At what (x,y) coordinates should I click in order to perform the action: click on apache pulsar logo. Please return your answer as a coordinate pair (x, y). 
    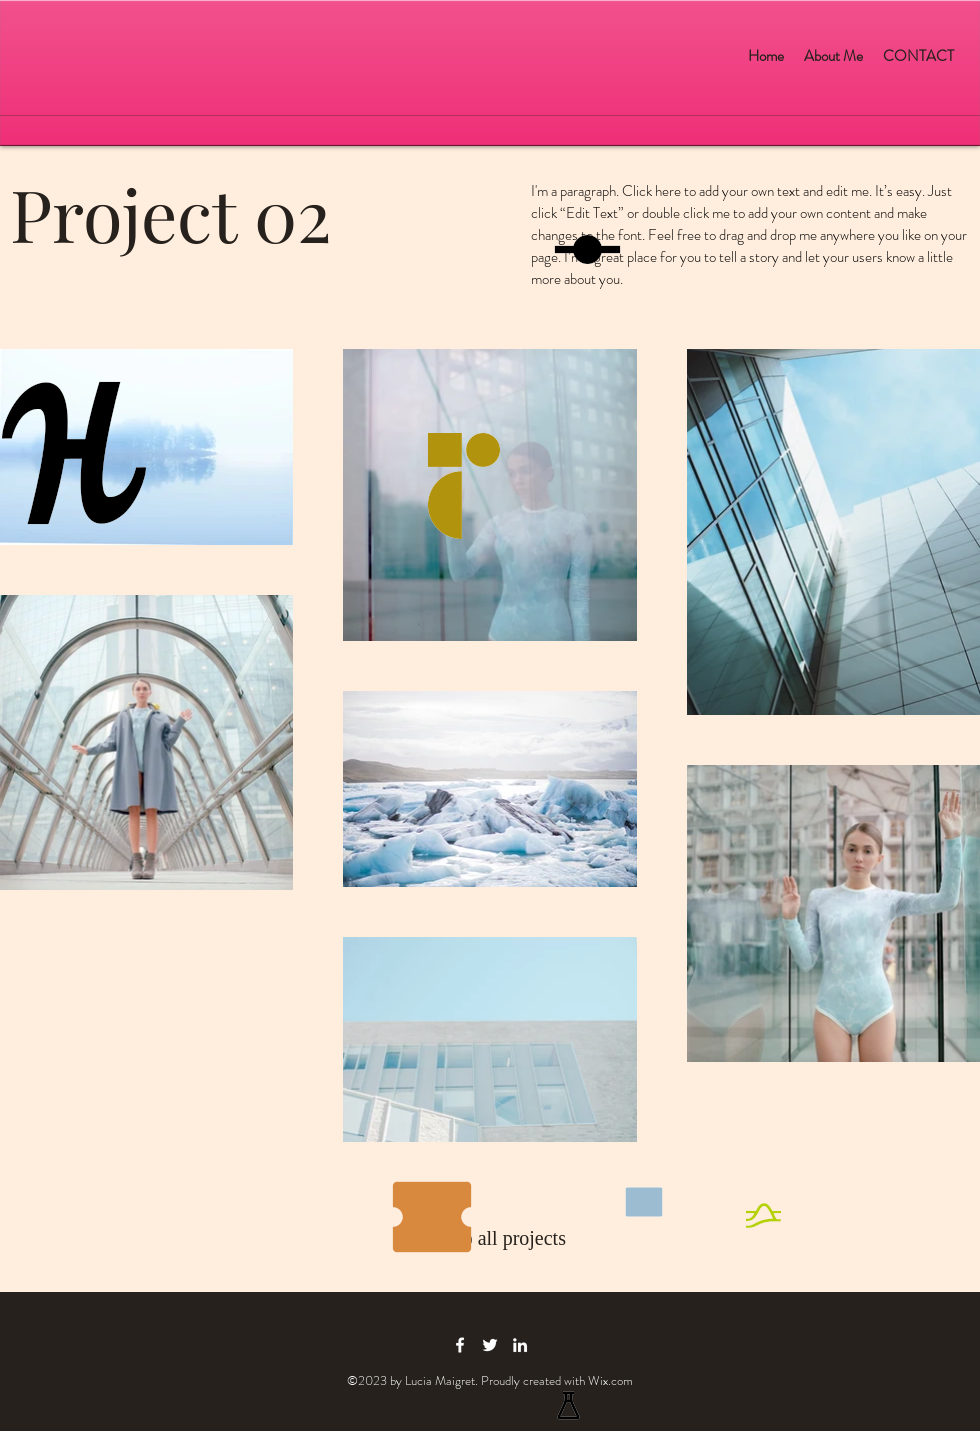
    Looking at the image, I should click on (763, 1215).